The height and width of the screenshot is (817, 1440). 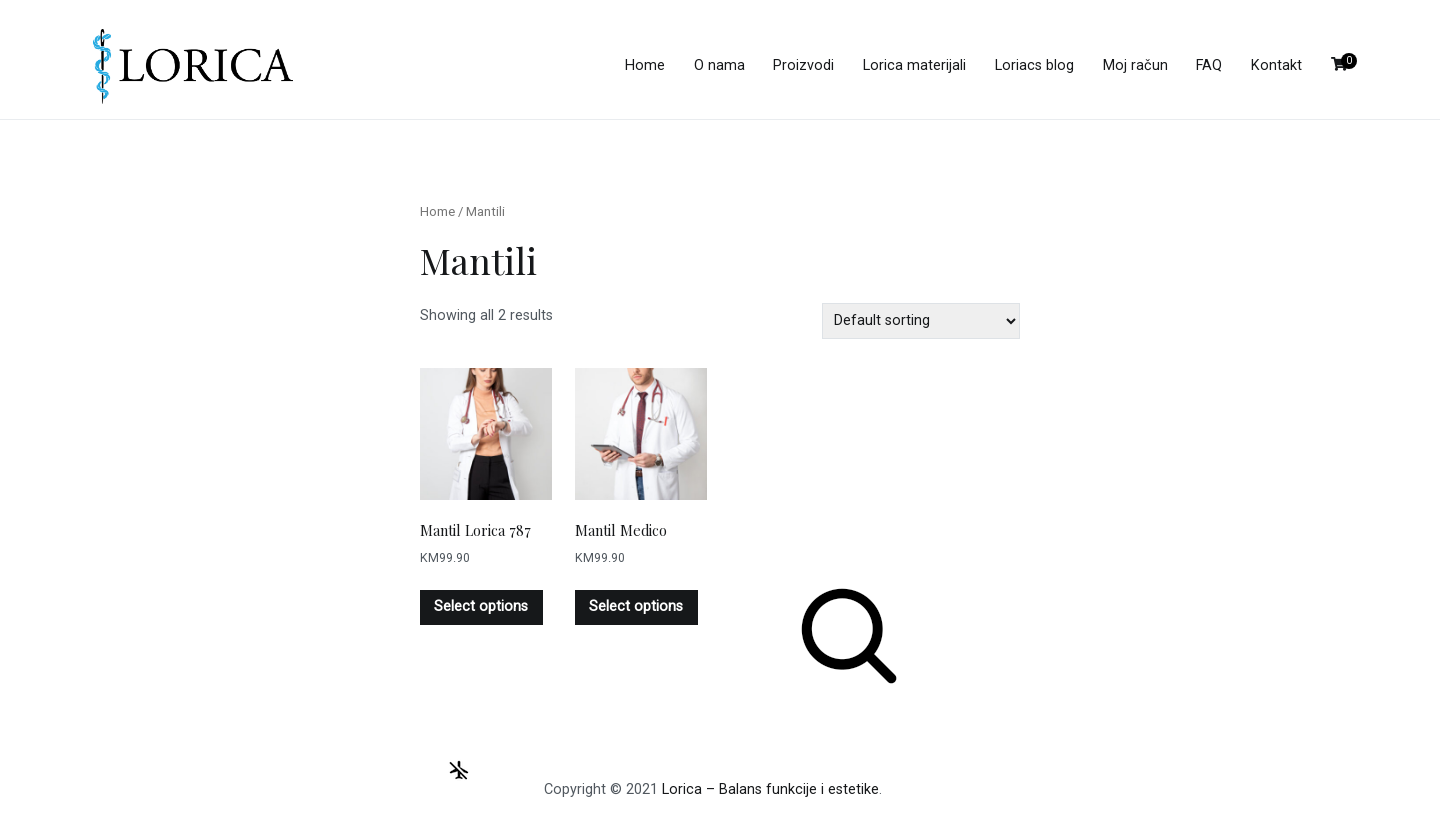 What do you see at coordinates (849, 636) in the screenshot?
I see `search for content or items` at bounding box center [849, 636].